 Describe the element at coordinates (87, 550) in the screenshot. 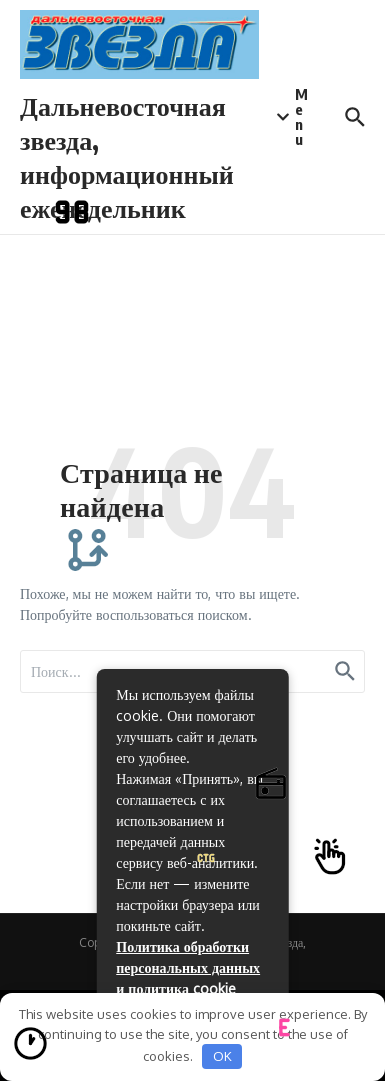

I see `create a new branch in version control` at that location.